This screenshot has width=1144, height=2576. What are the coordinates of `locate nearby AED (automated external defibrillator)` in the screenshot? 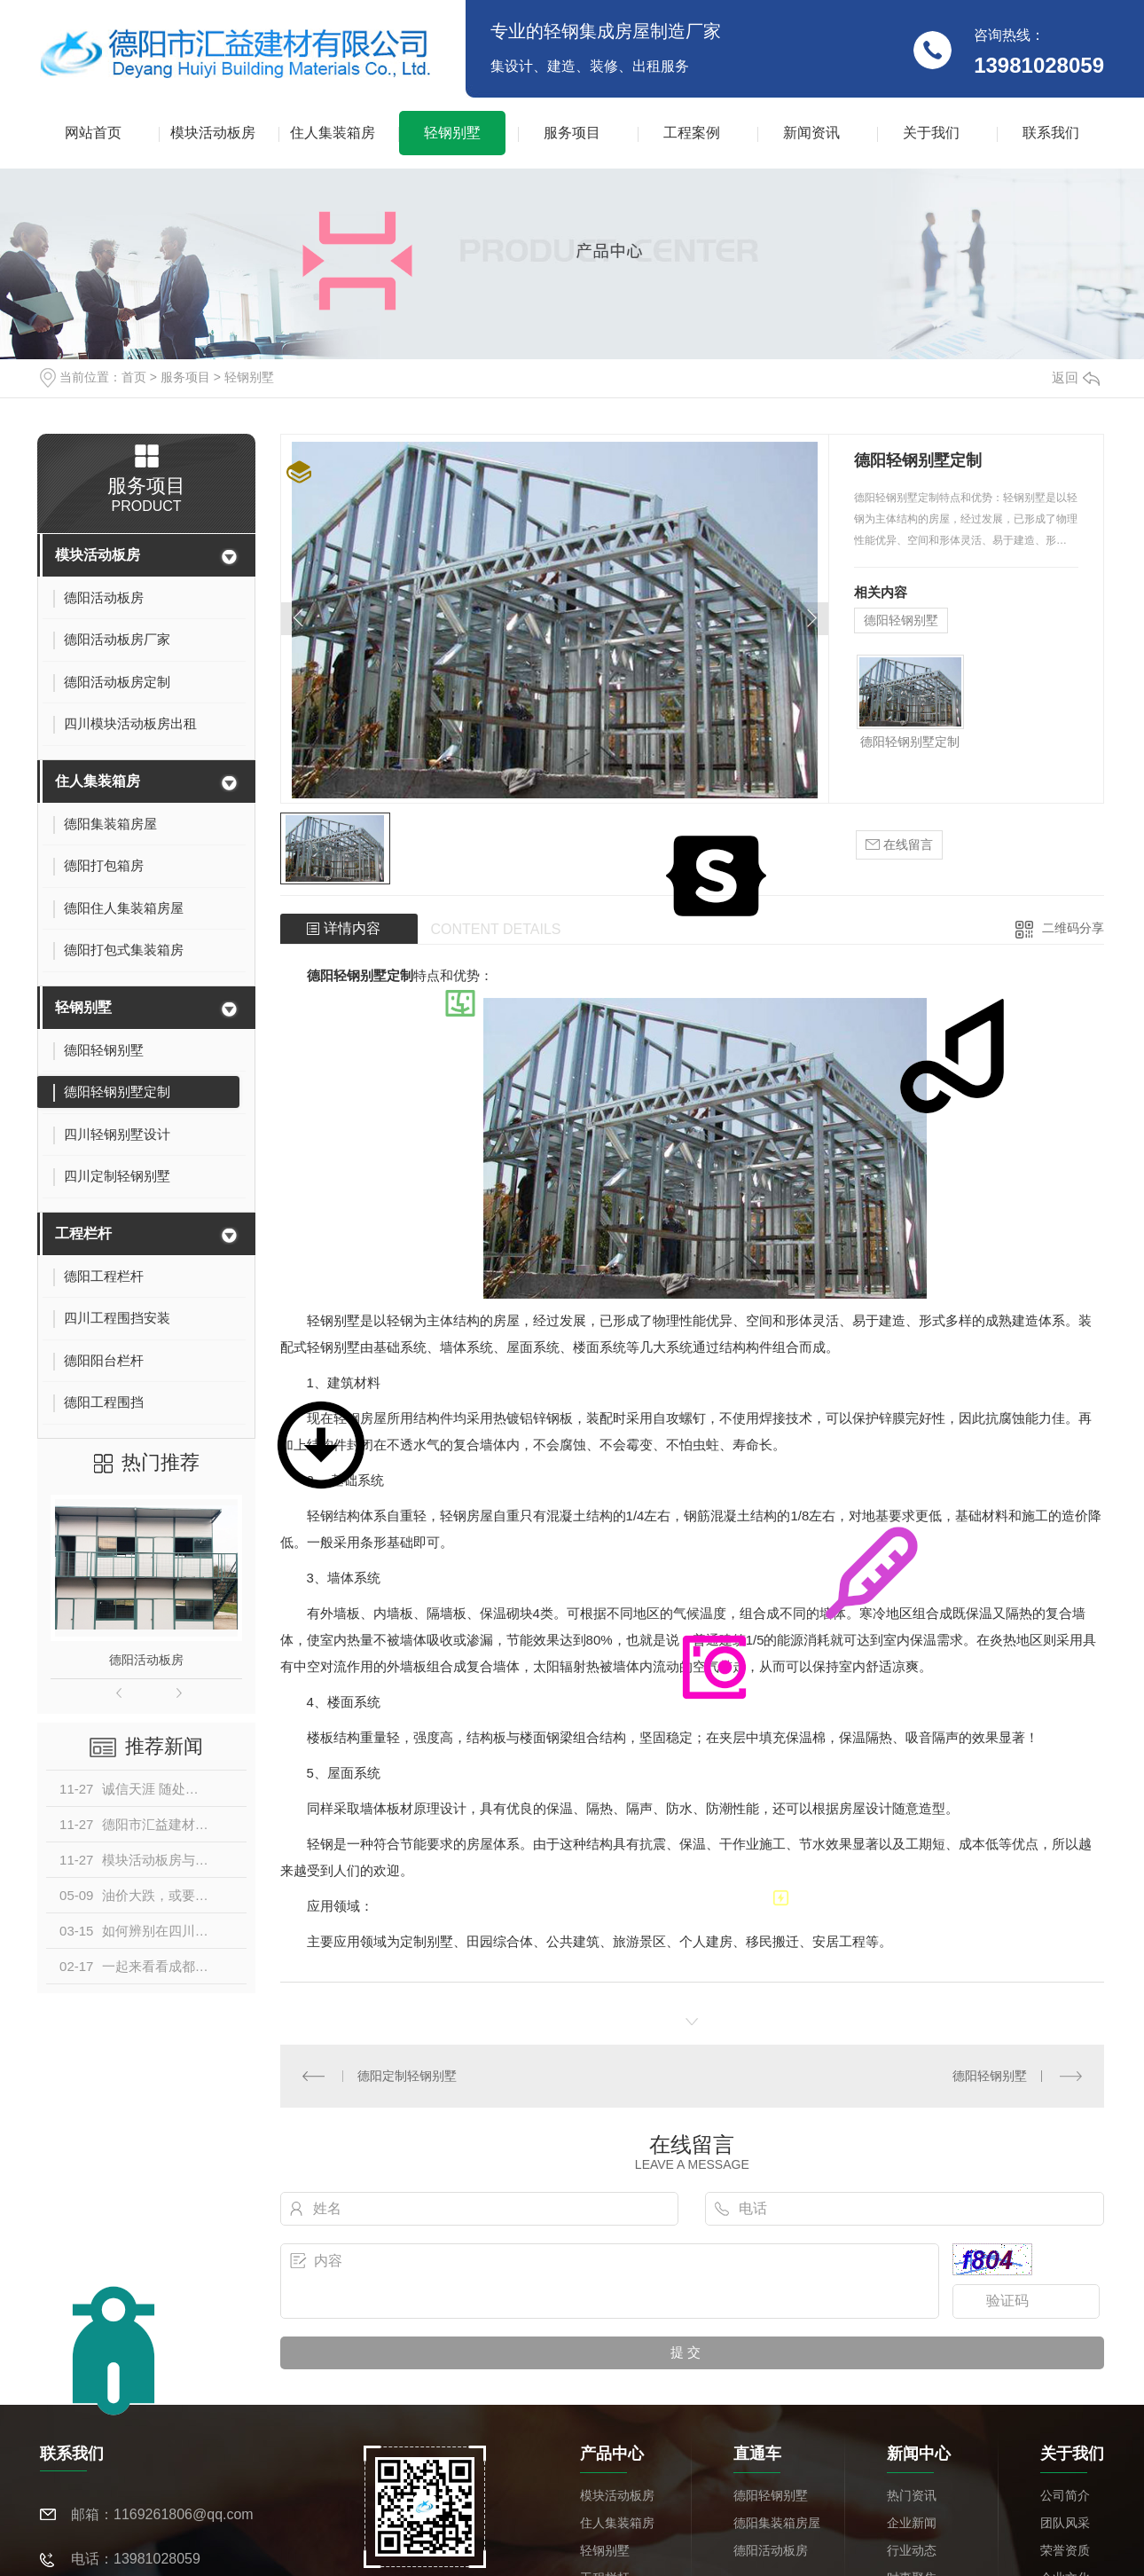 It's located at (780, 1897).